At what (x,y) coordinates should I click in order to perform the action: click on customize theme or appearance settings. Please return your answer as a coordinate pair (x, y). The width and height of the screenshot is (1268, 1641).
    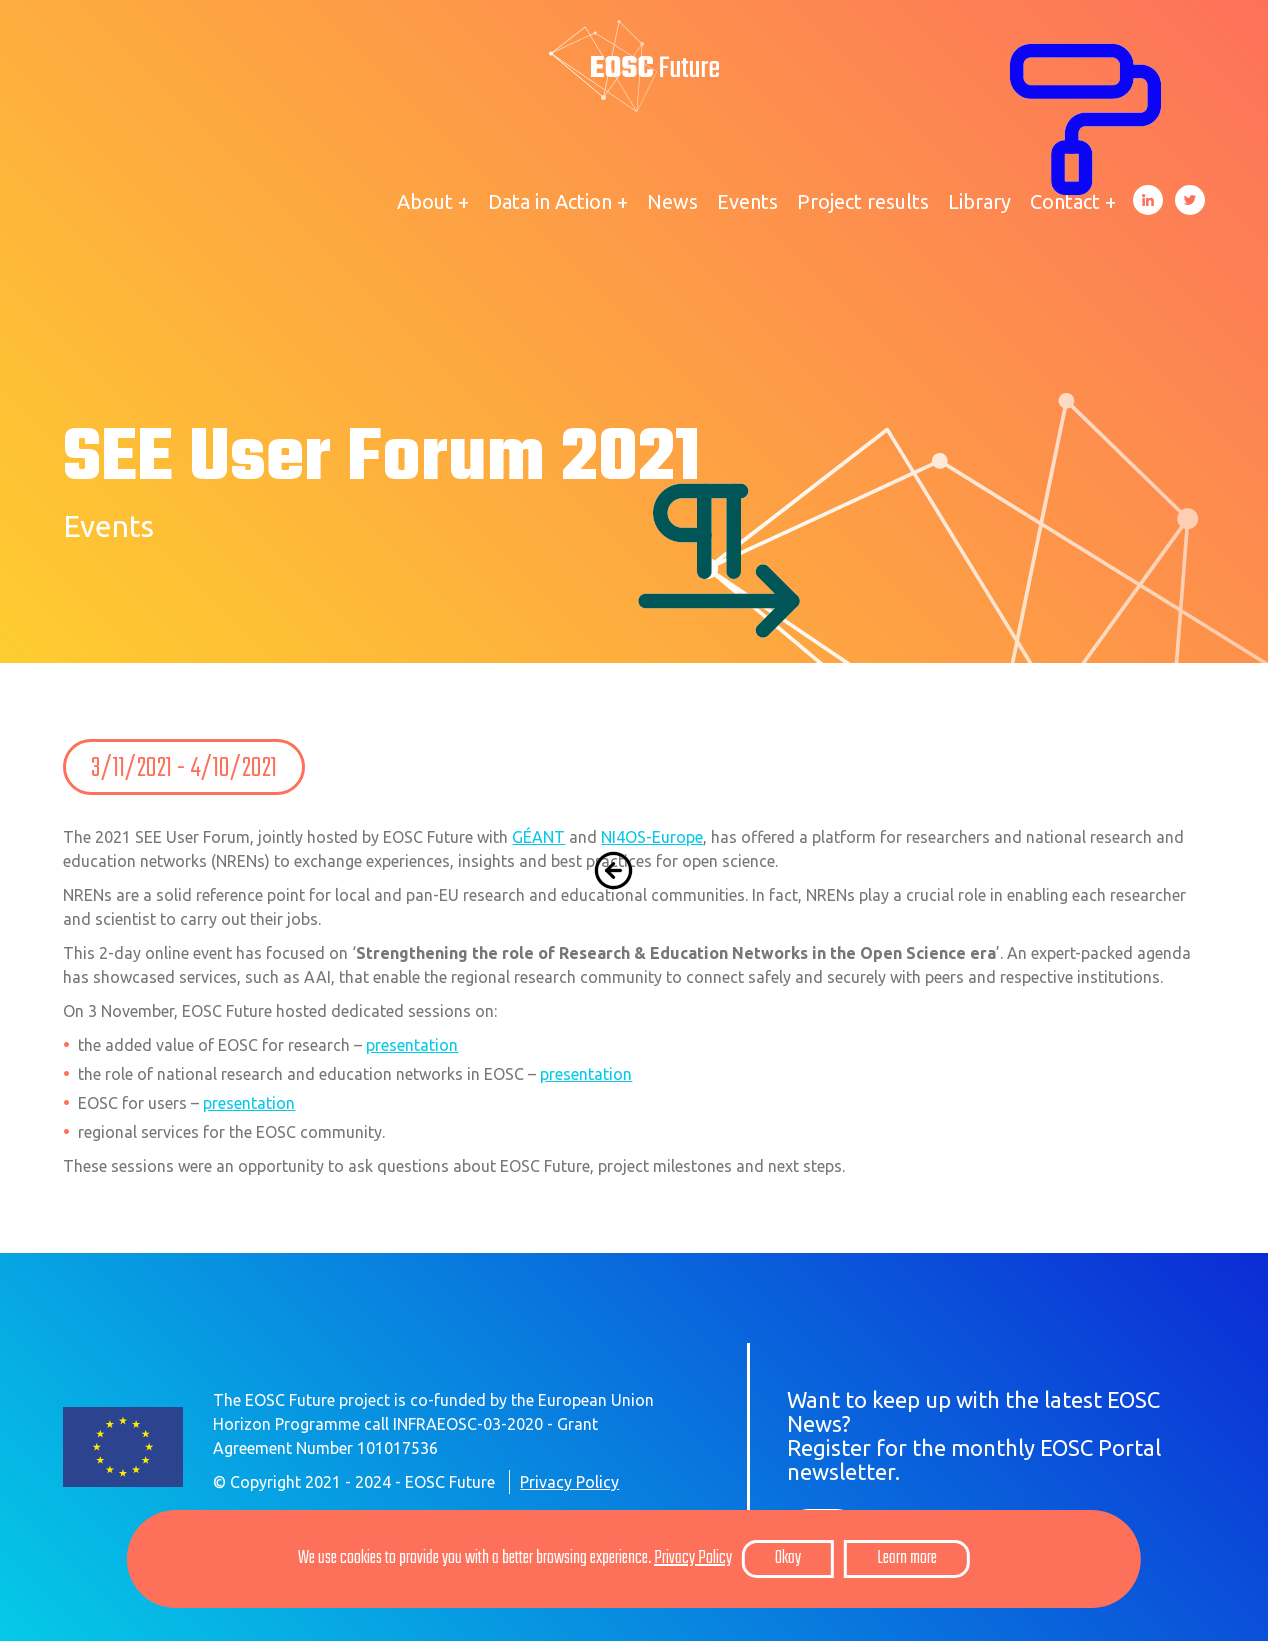
    Looking at the image, I should click on (1085, 119).